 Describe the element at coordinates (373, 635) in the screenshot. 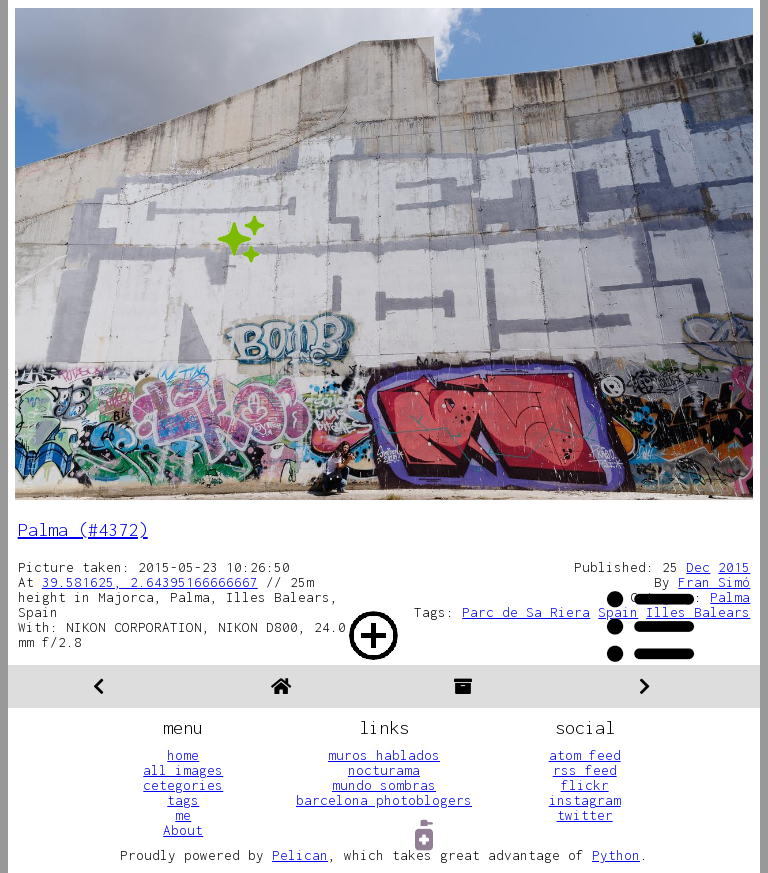

I see `add a new item or control point` at that location.